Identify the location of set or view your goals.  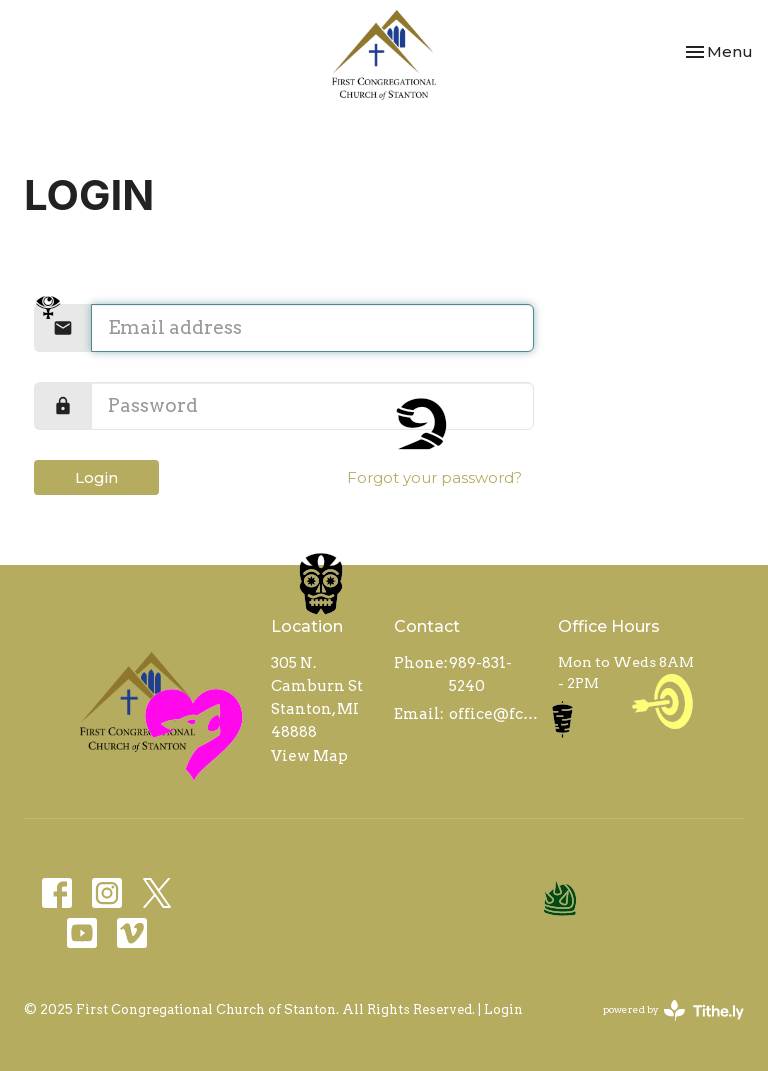
(662, 701).